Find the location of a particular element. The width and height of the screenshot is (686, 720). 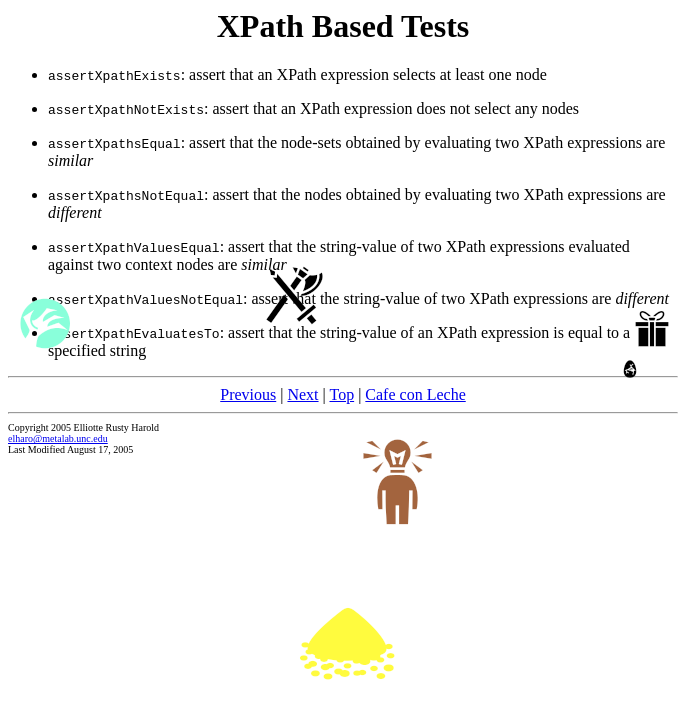

access combat or battle features is located at coordinates (294, 295).